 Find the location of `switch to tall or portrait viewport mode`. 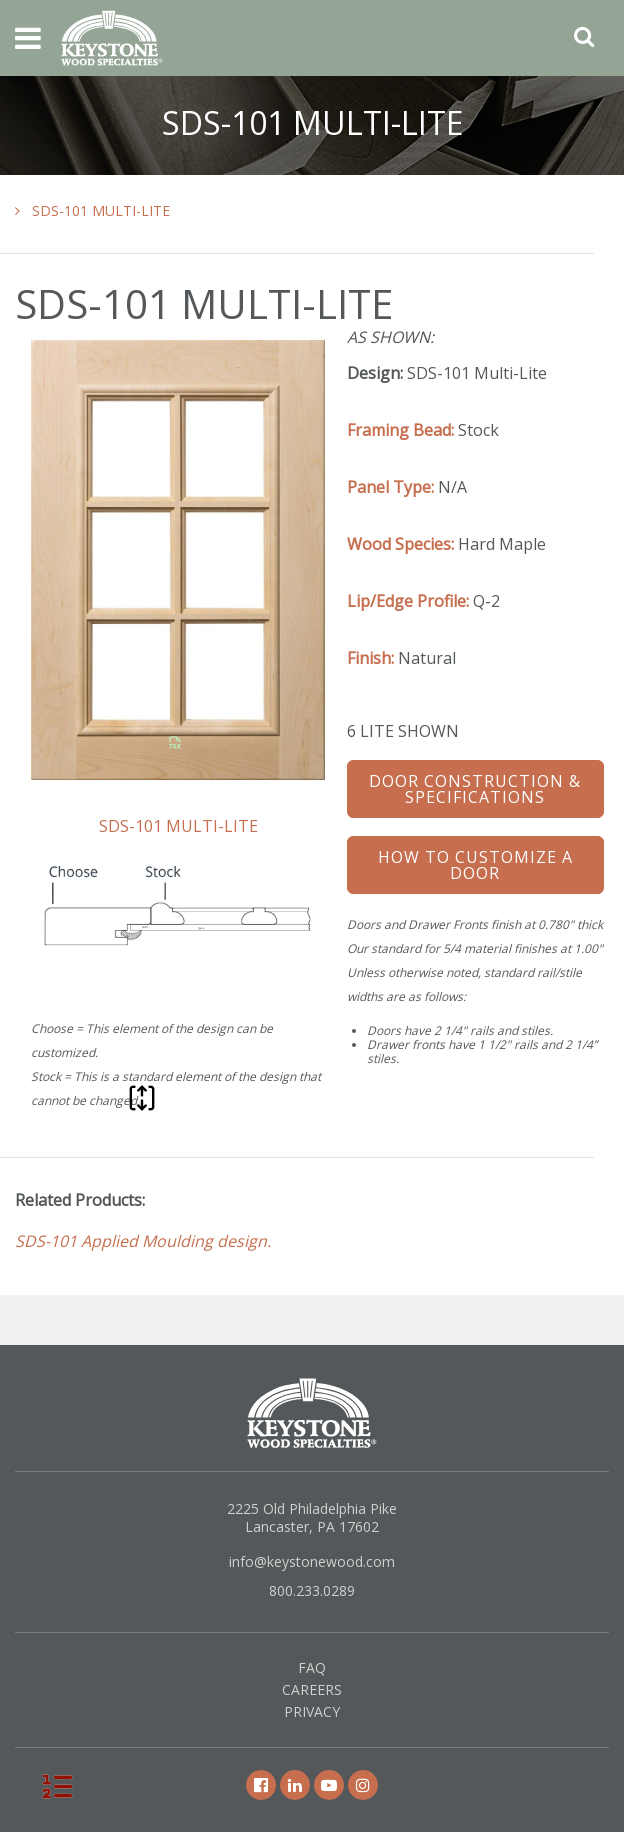

switch to tall or portrait viewport mode is located at coordinates (142, 1098).